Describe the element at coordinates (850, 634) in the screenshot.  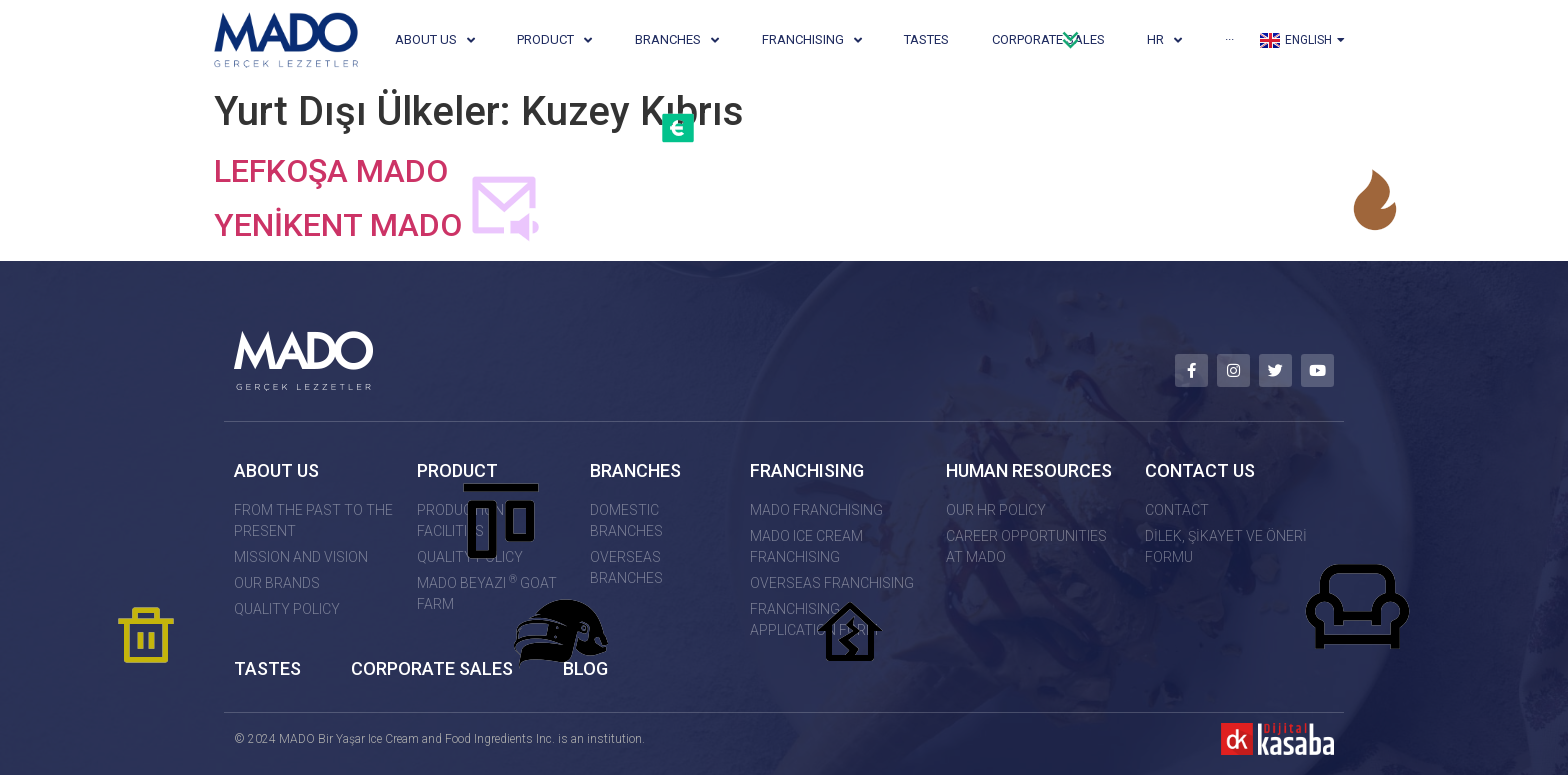
I see `indicates earthquake alert or seismic activity warning` at that location.